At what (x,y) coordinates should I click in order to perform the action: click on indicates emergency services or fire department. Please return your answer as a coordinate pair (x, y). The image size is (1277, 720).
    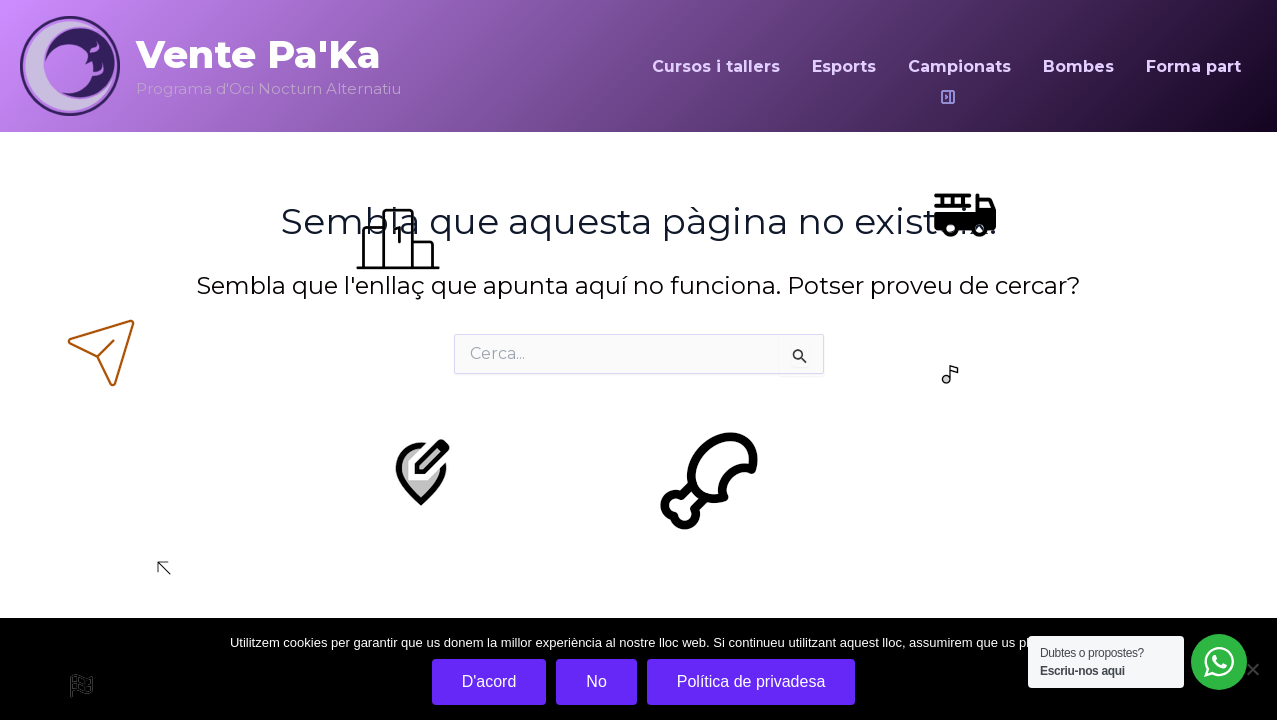
    Looking at the image, I should click on (963, 212).